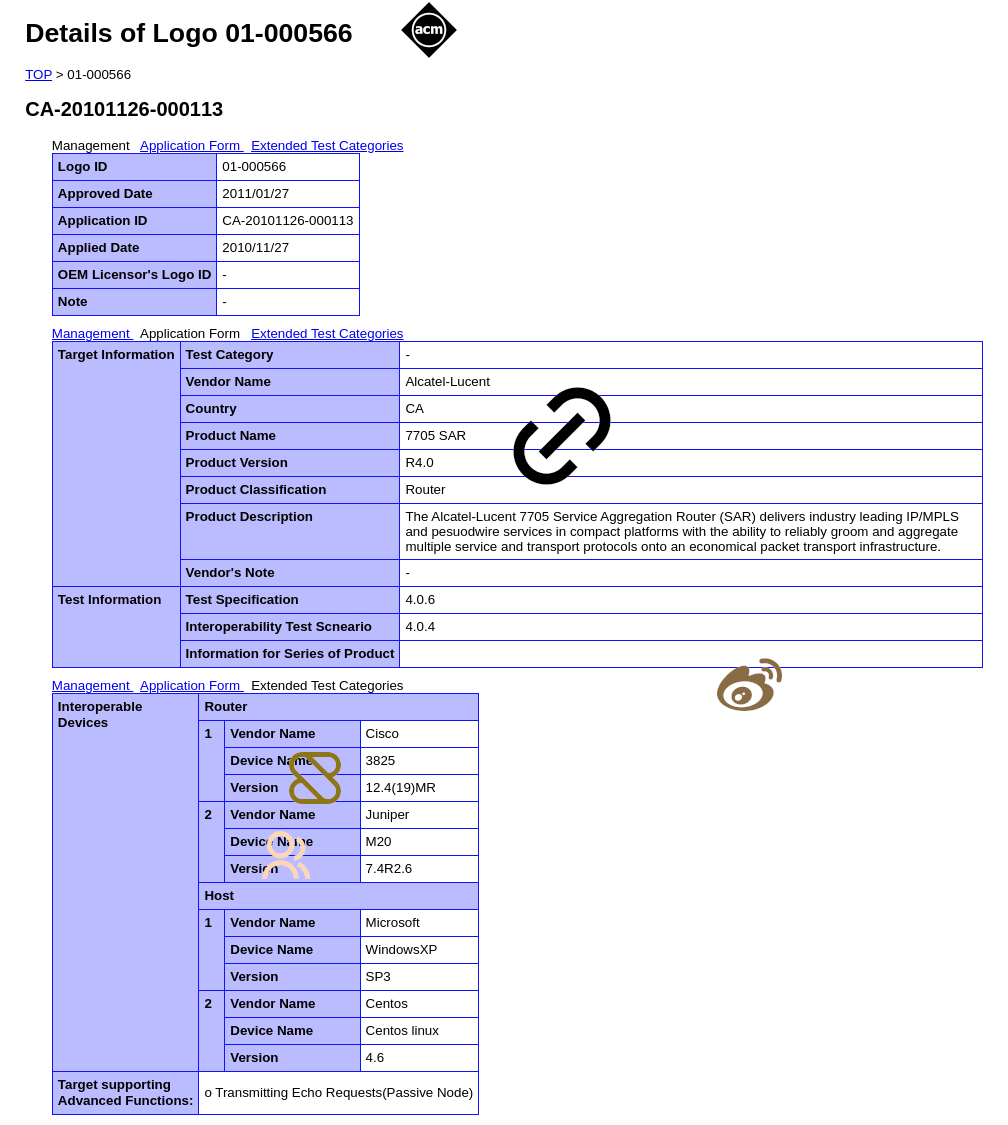 The height and width of the screenshot is (1125, 1008). I want to click on insert or add a hyperlink, so click(562, 436).